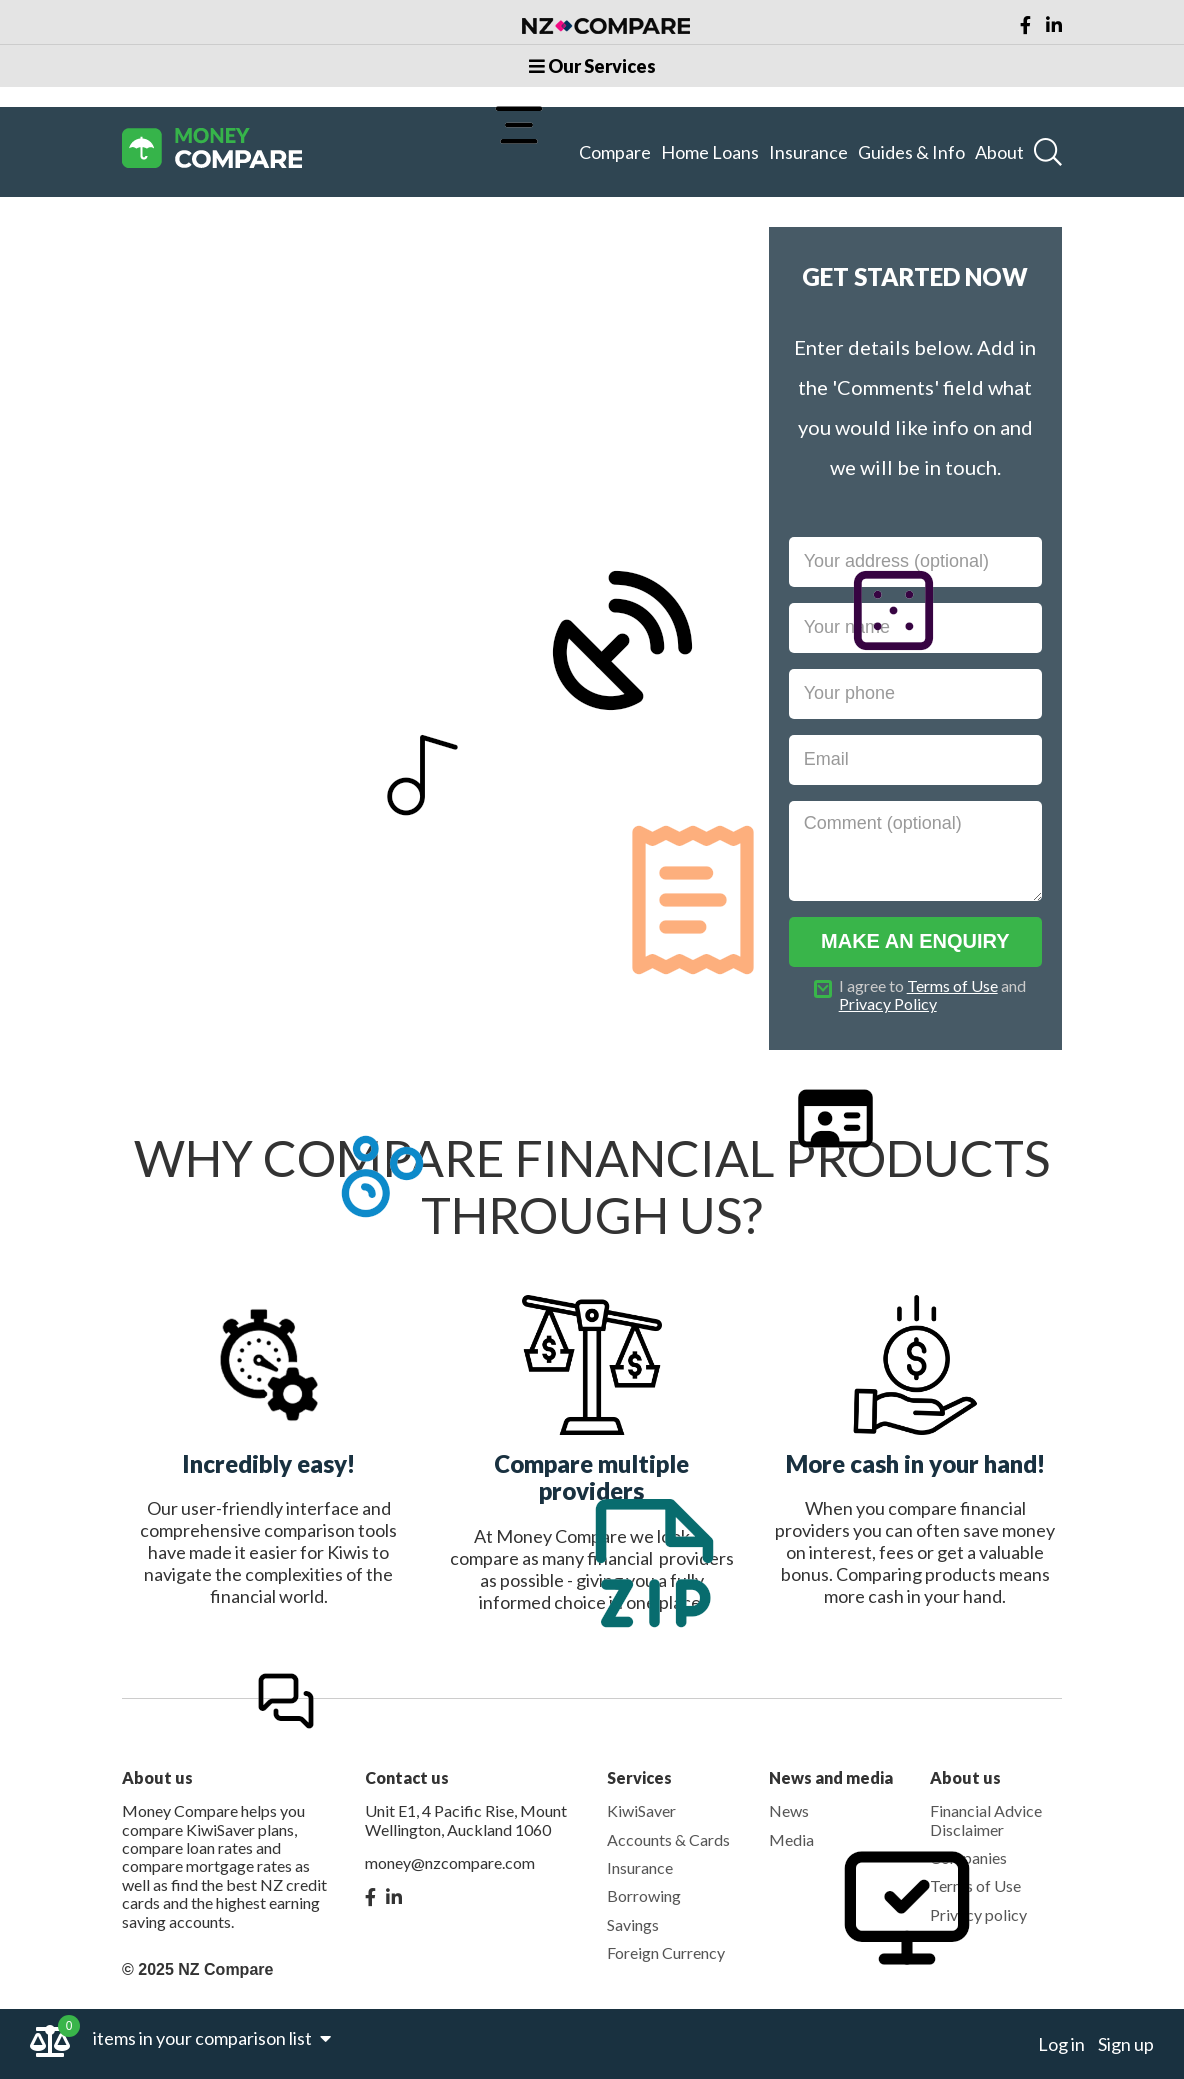 This screenshot has height=2079, width=1184. I want to click on view or manage your driver's license, so click(835, 1118).